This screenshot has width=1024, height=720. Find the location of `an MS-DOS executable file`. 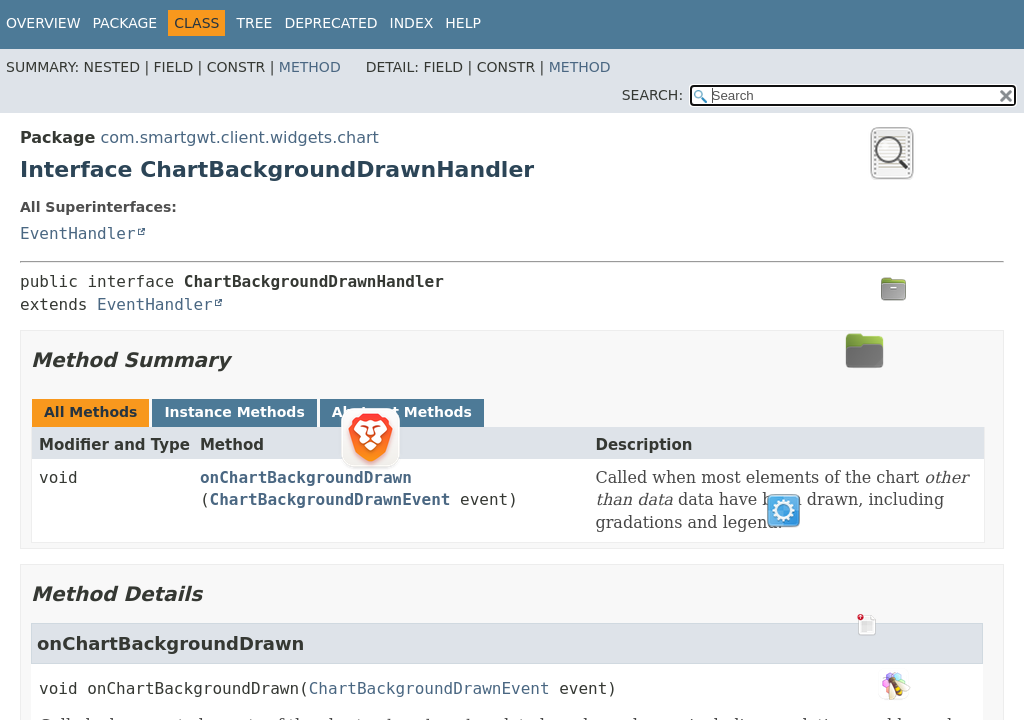

an MS-DOS executable file is located at coordinates (783, 510).